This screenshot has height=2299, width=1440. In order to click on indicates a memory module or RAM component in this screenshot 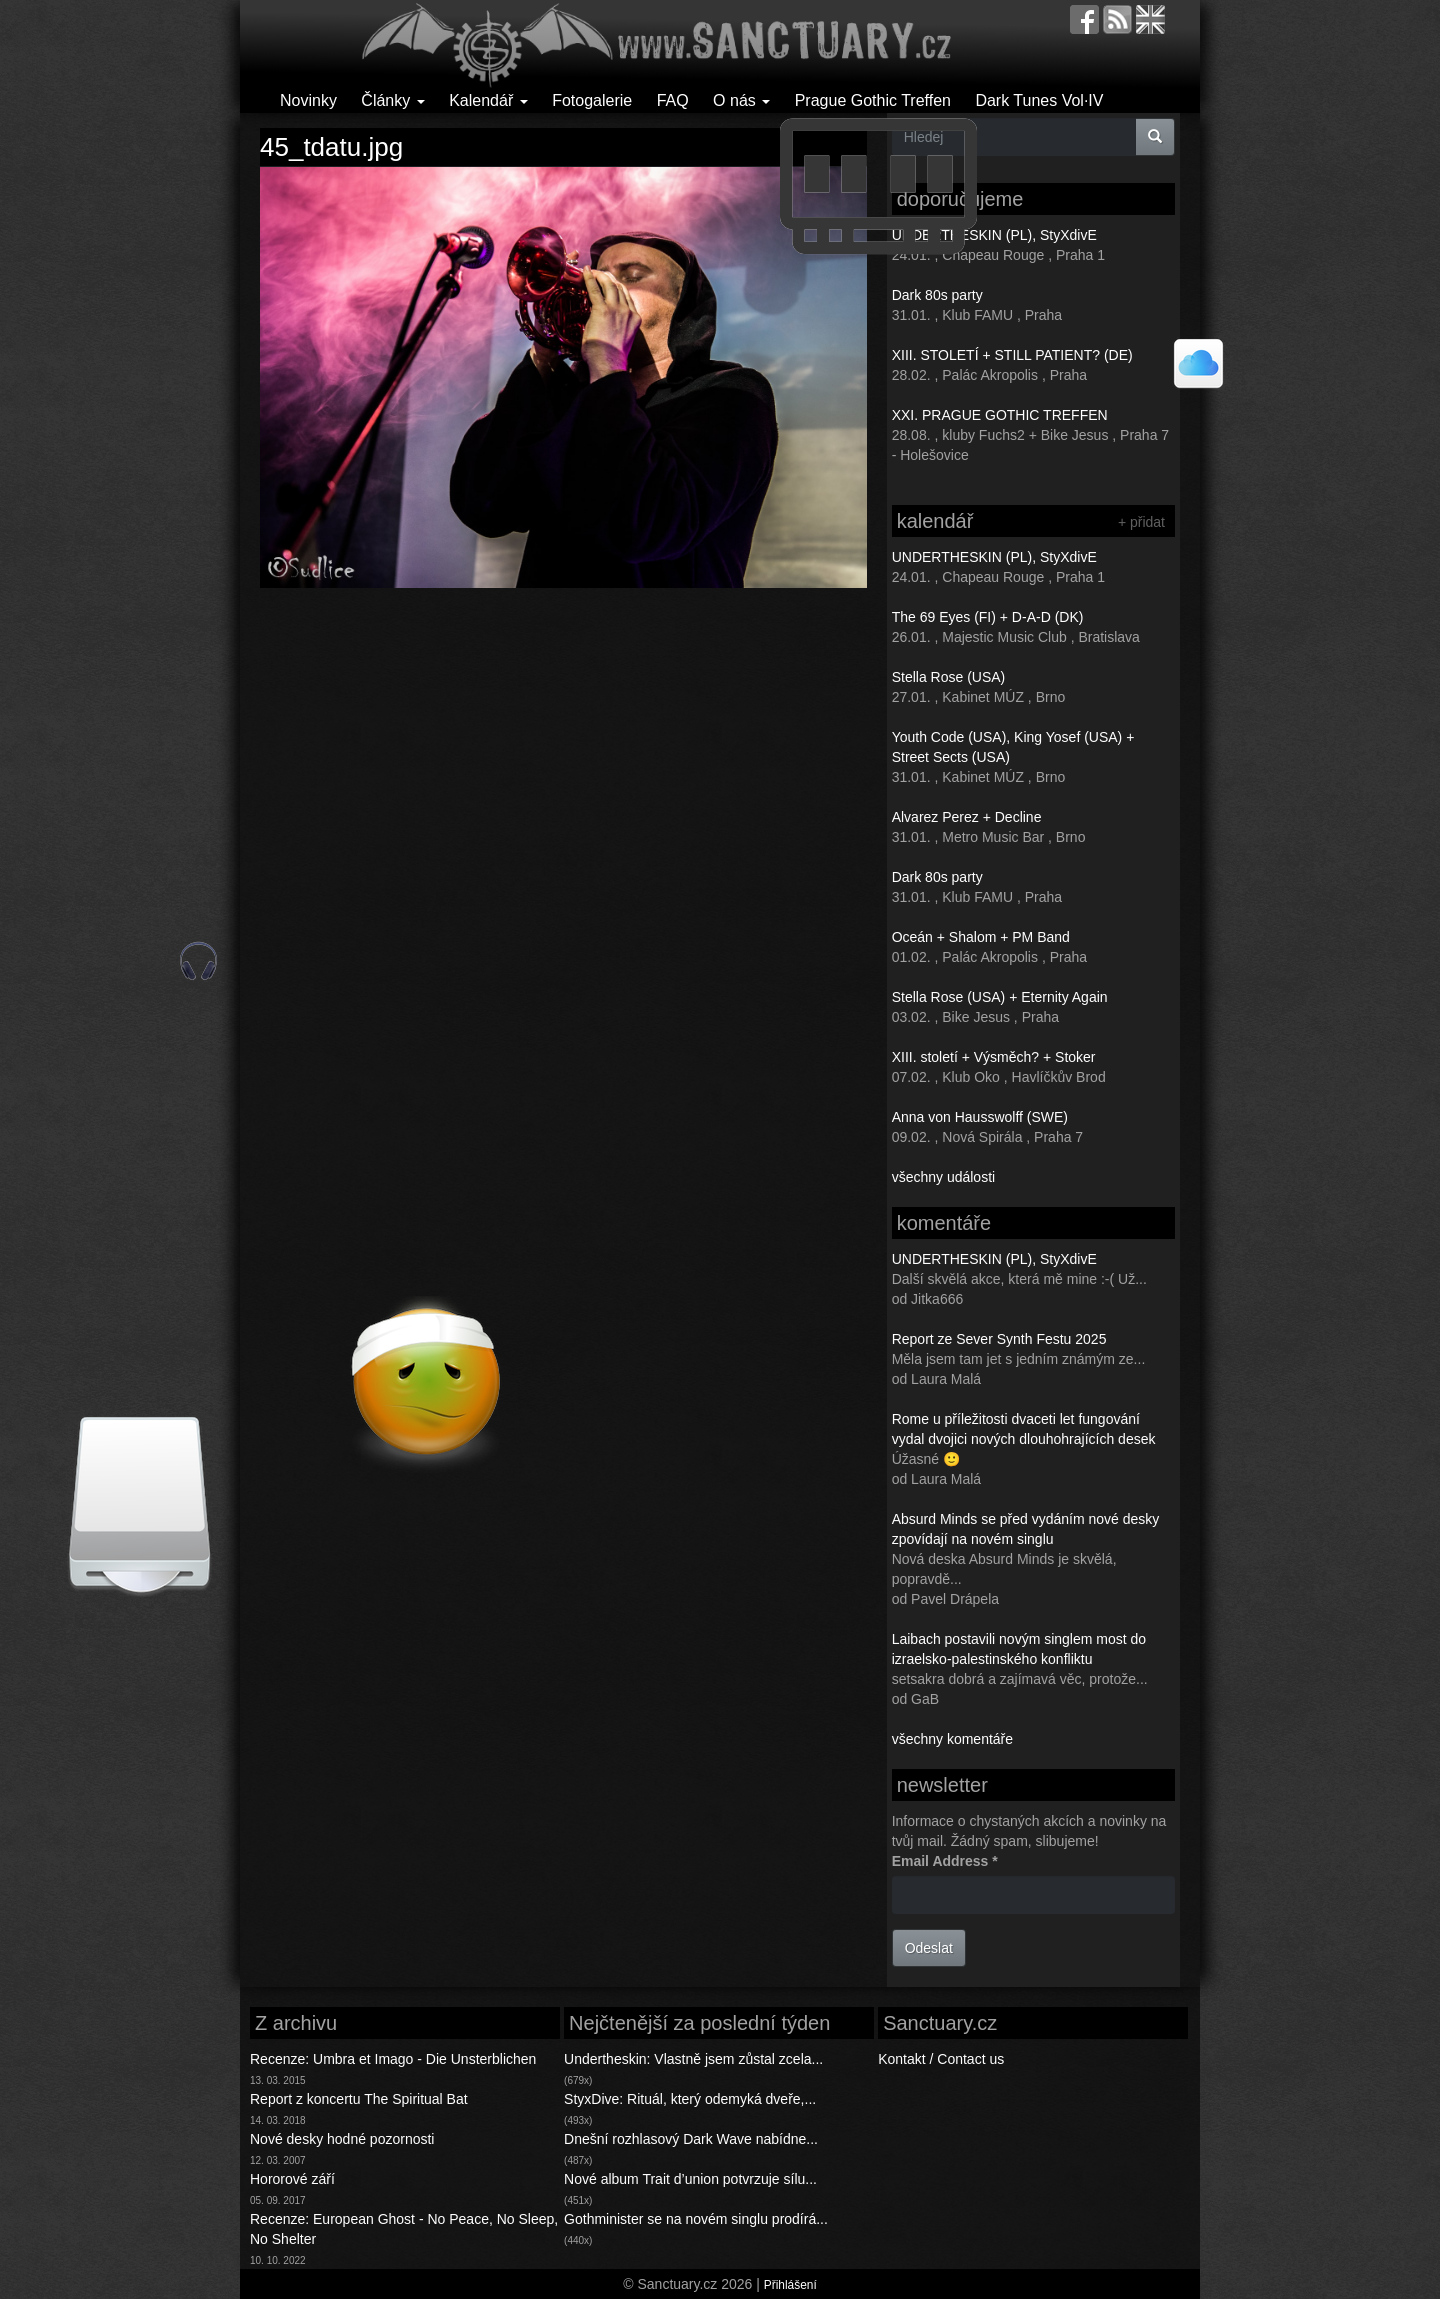, I will do `click(878, 192)`.